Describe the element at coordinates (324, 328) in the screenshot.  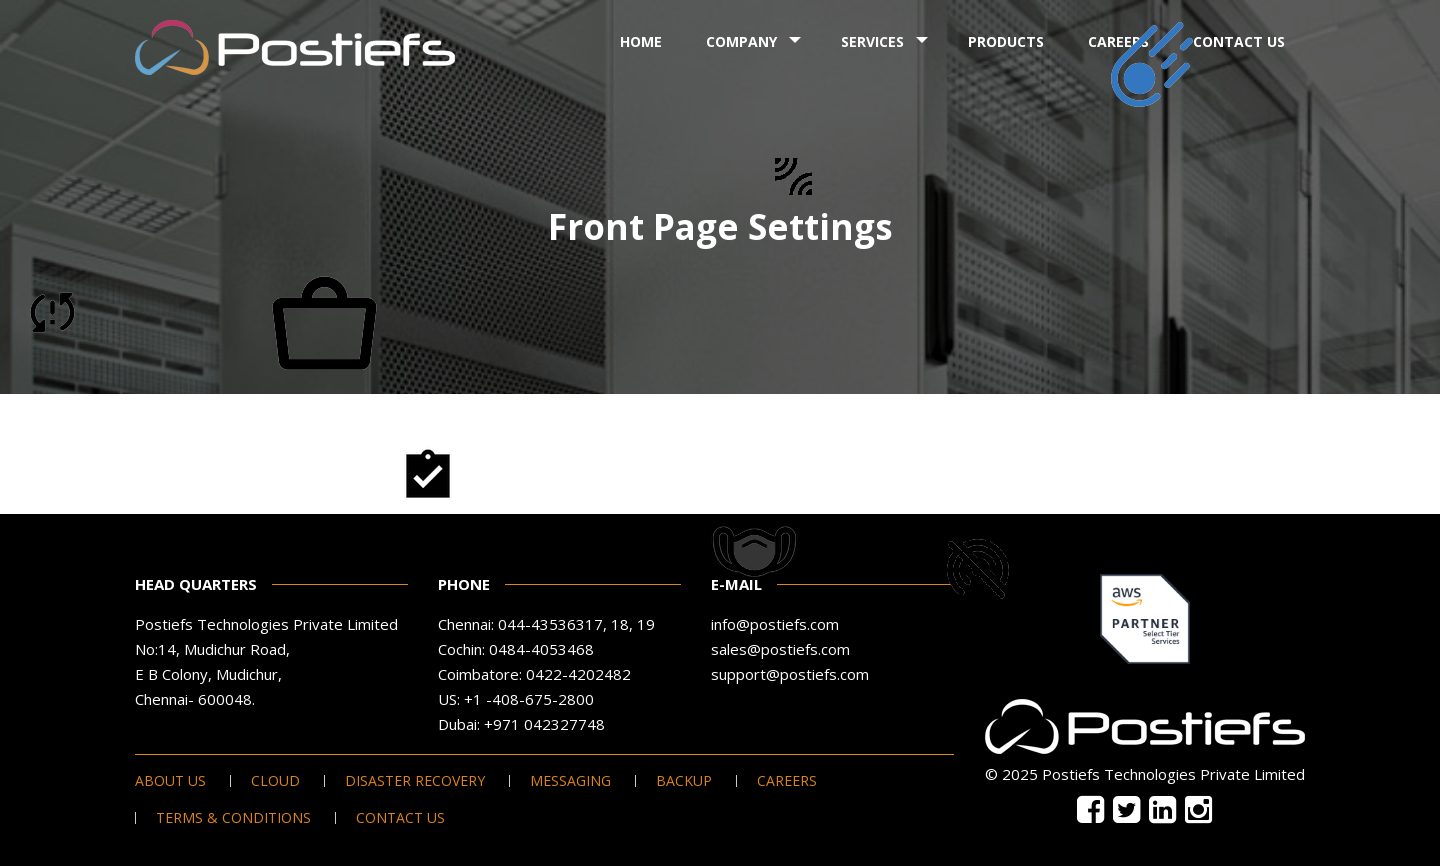
I see `view your shopping bag` at that location.